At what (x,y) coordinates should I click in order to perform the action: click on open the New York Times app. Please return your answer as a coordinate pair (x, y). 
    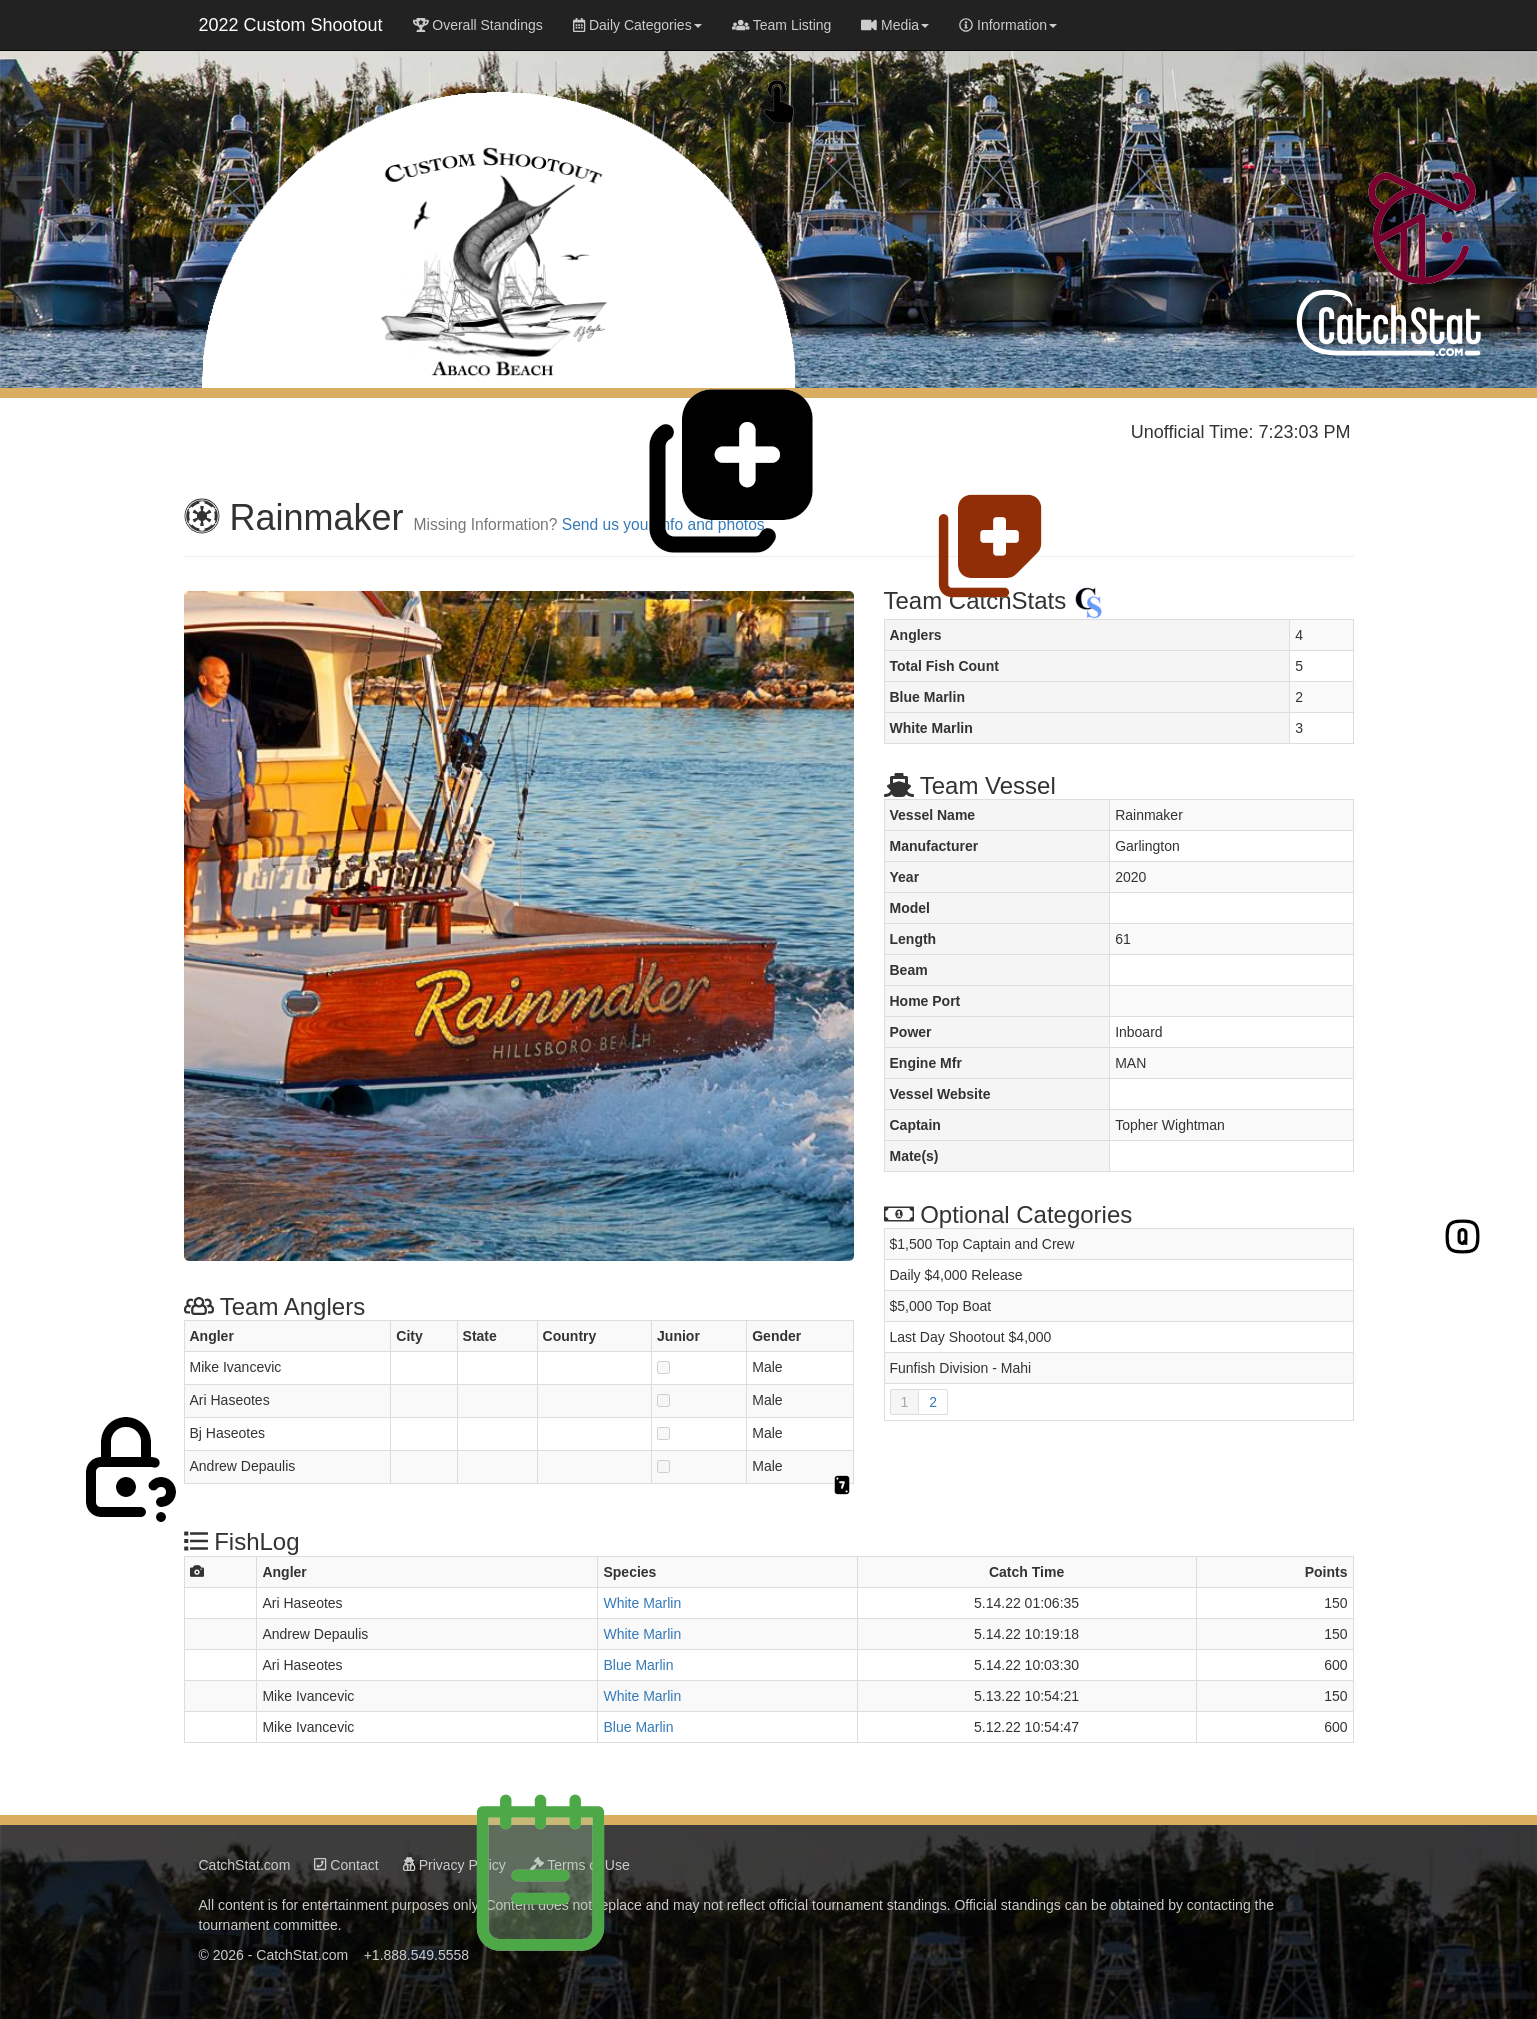
    Looking at the image, I should click on (1422, 226).